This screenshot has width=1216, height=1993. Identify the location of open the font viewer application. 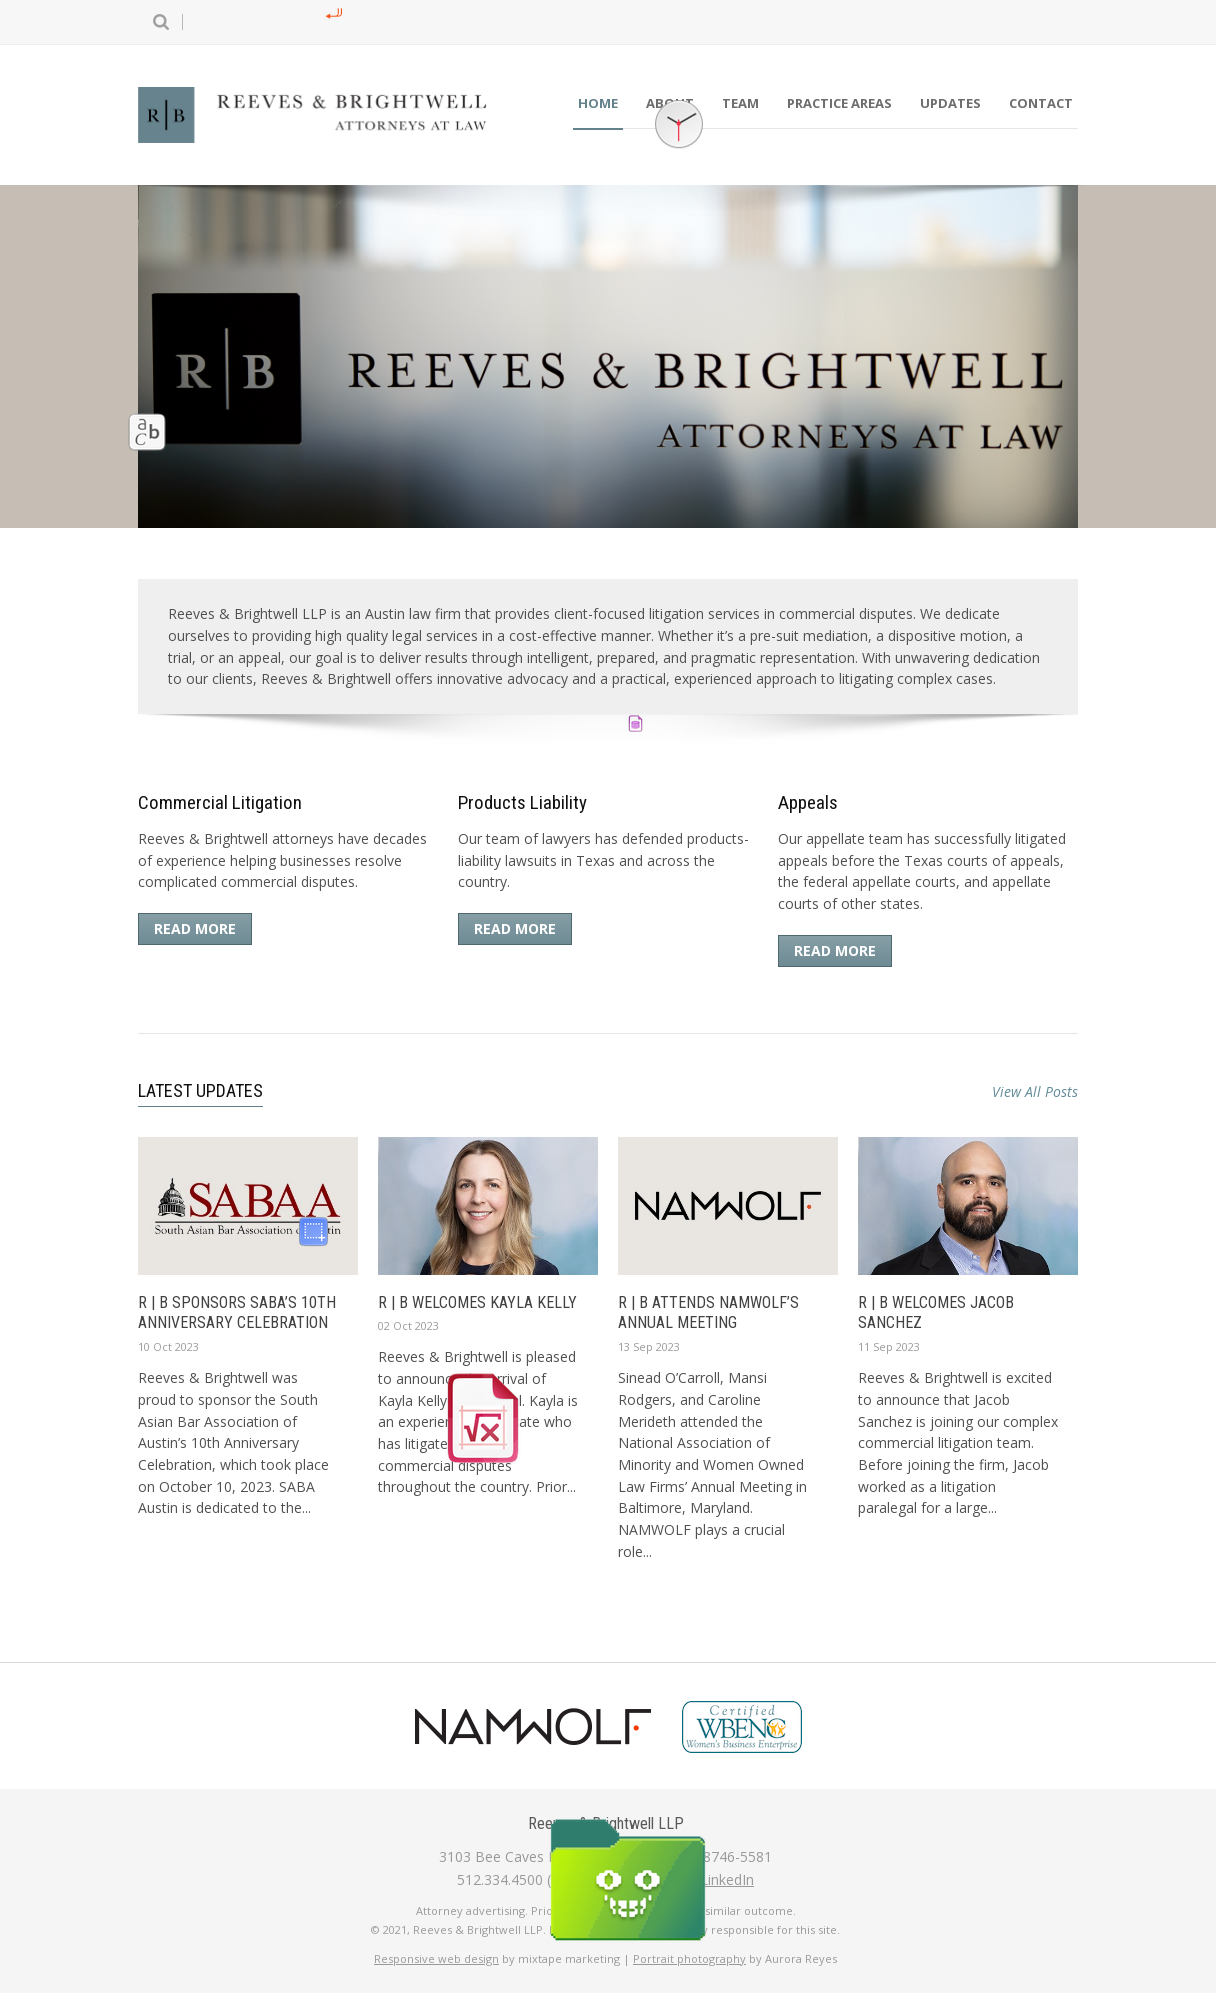
(147, 432).